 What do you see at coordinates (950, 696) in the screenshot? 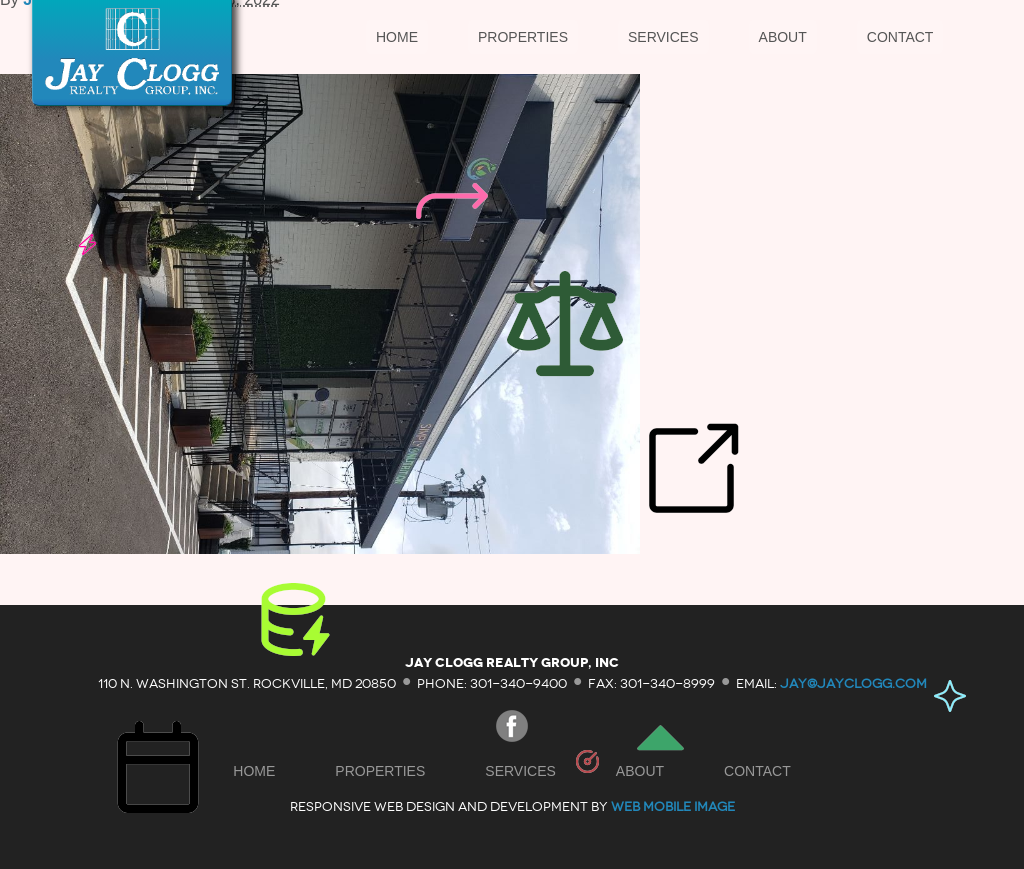
I see `indicates AI-generated or enhanced content` at bounding box center [950, 696].